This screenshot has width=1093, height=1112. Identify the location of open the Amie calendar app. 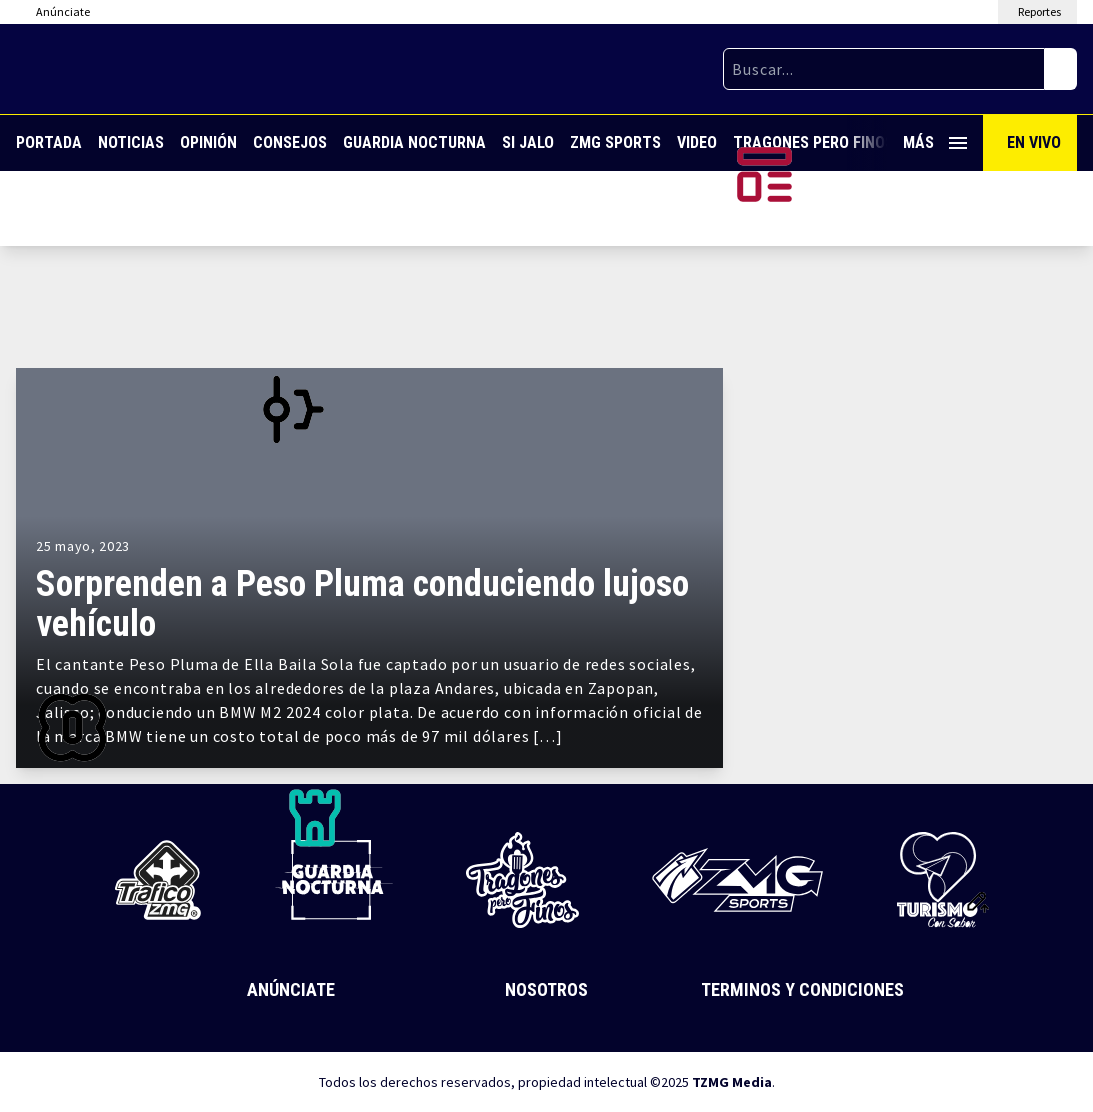
(72, 727).